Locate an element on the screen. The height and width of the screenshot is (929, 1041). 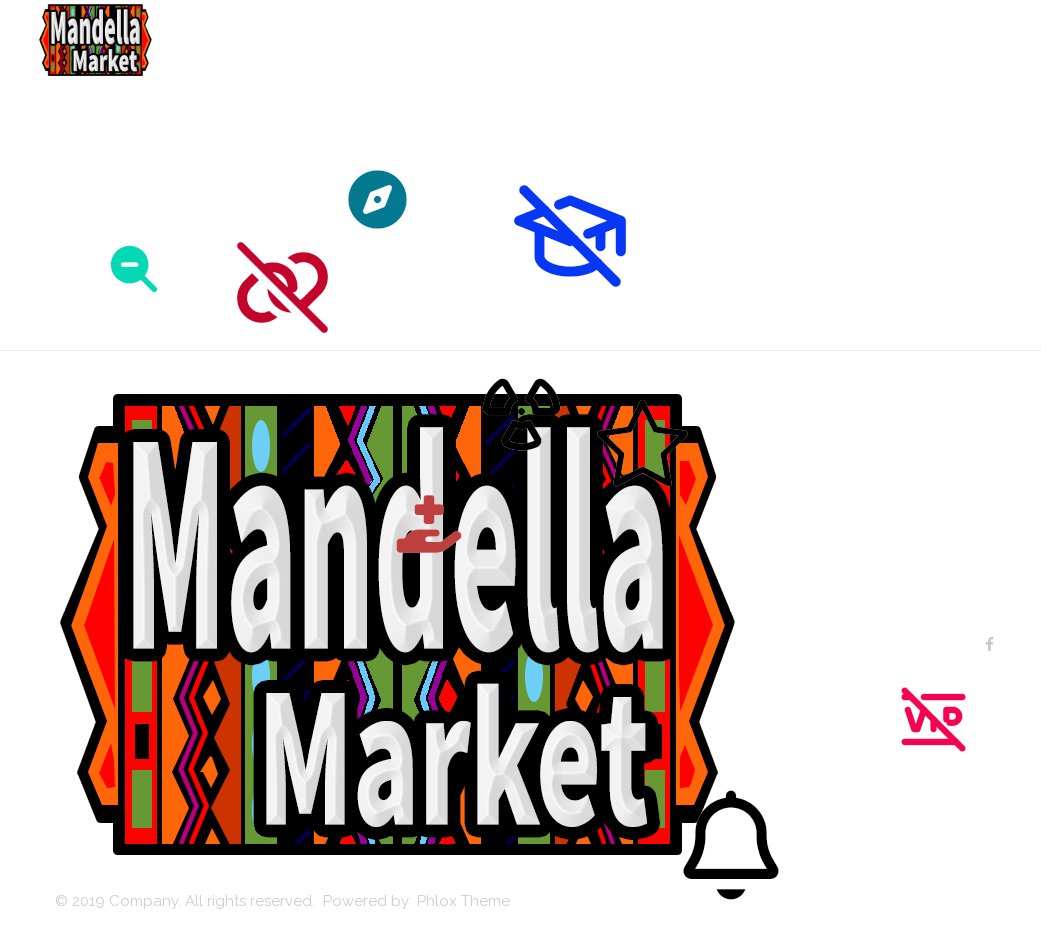
add item to favorites is located at coordinates (642, 447).